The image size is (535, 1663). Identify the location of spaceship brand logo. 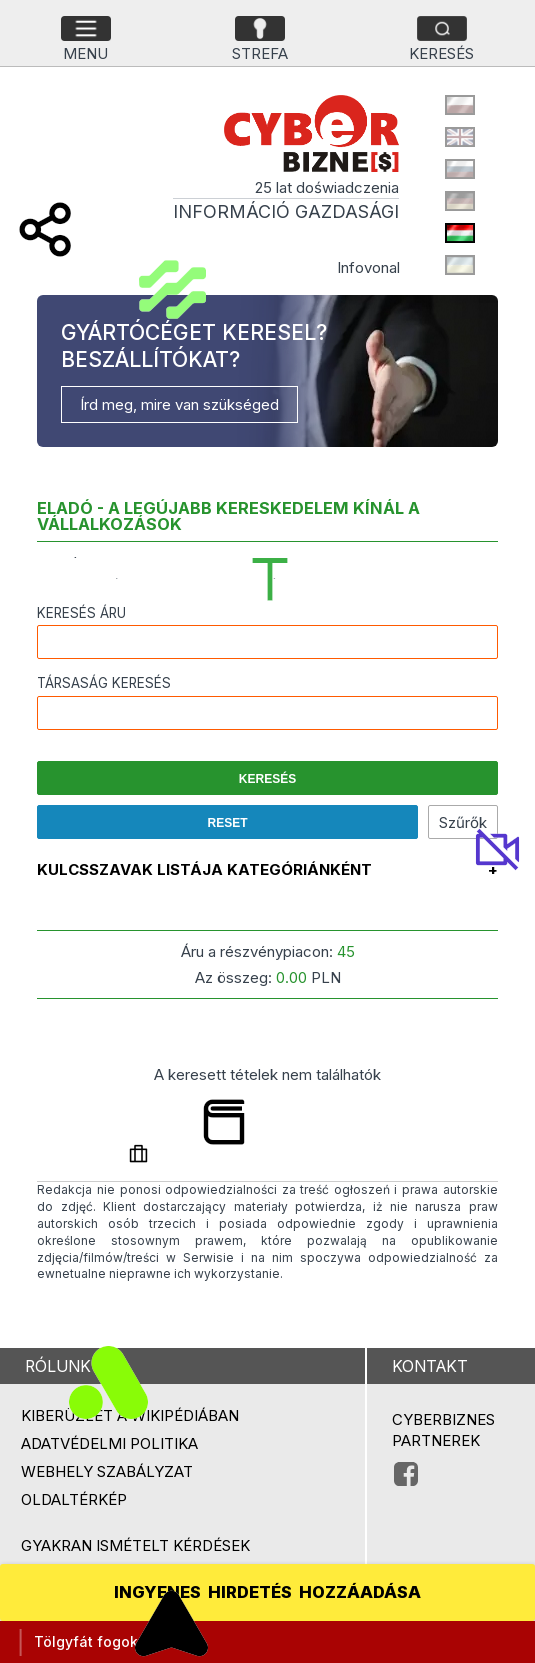
(171, 1623).